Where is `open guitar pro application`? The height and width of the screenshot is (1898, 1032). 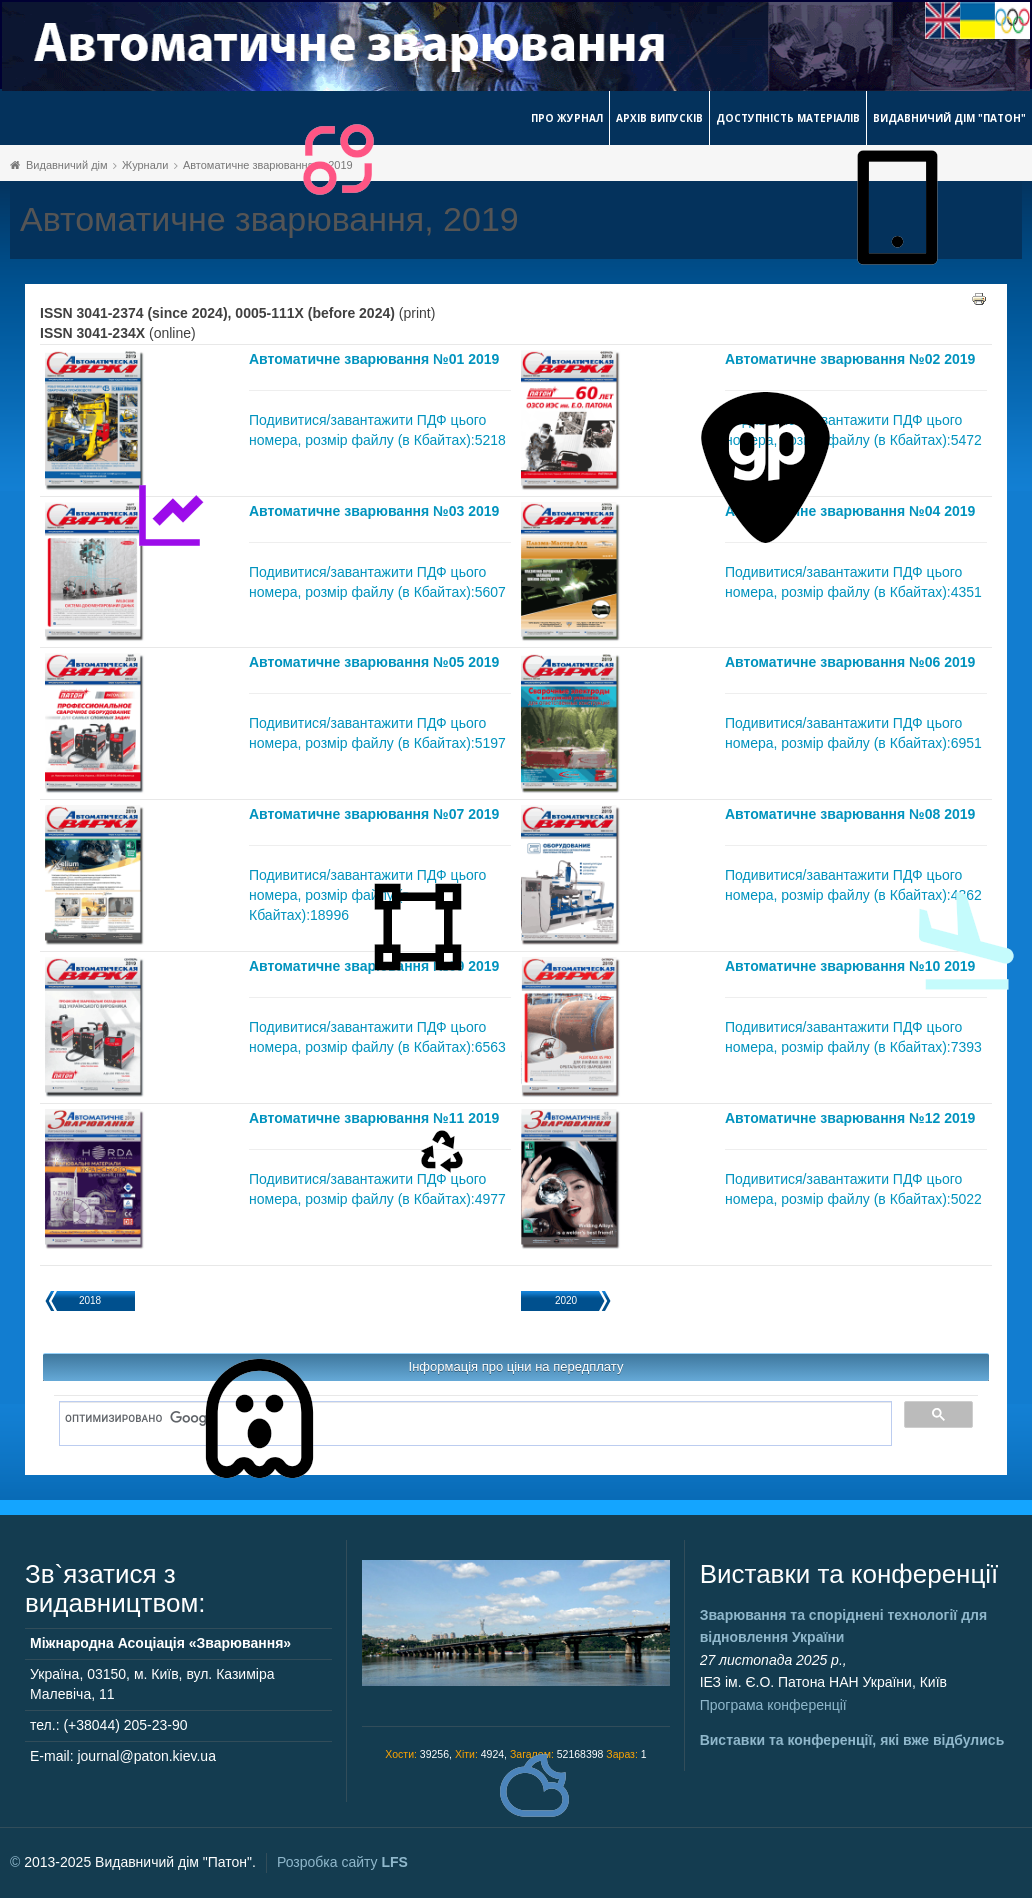 open guitar pro application is located at coordinates (765, 467).